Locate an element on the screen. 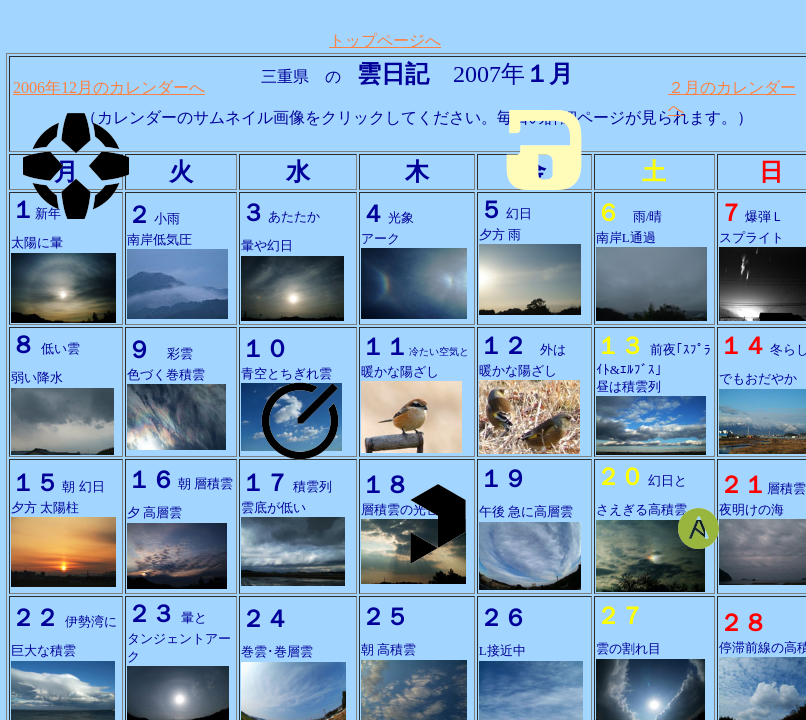 Image resolution: width=806 pixels, height=720 pixels. open the Printables 3D printing community website is located at coordinates (438, 524).